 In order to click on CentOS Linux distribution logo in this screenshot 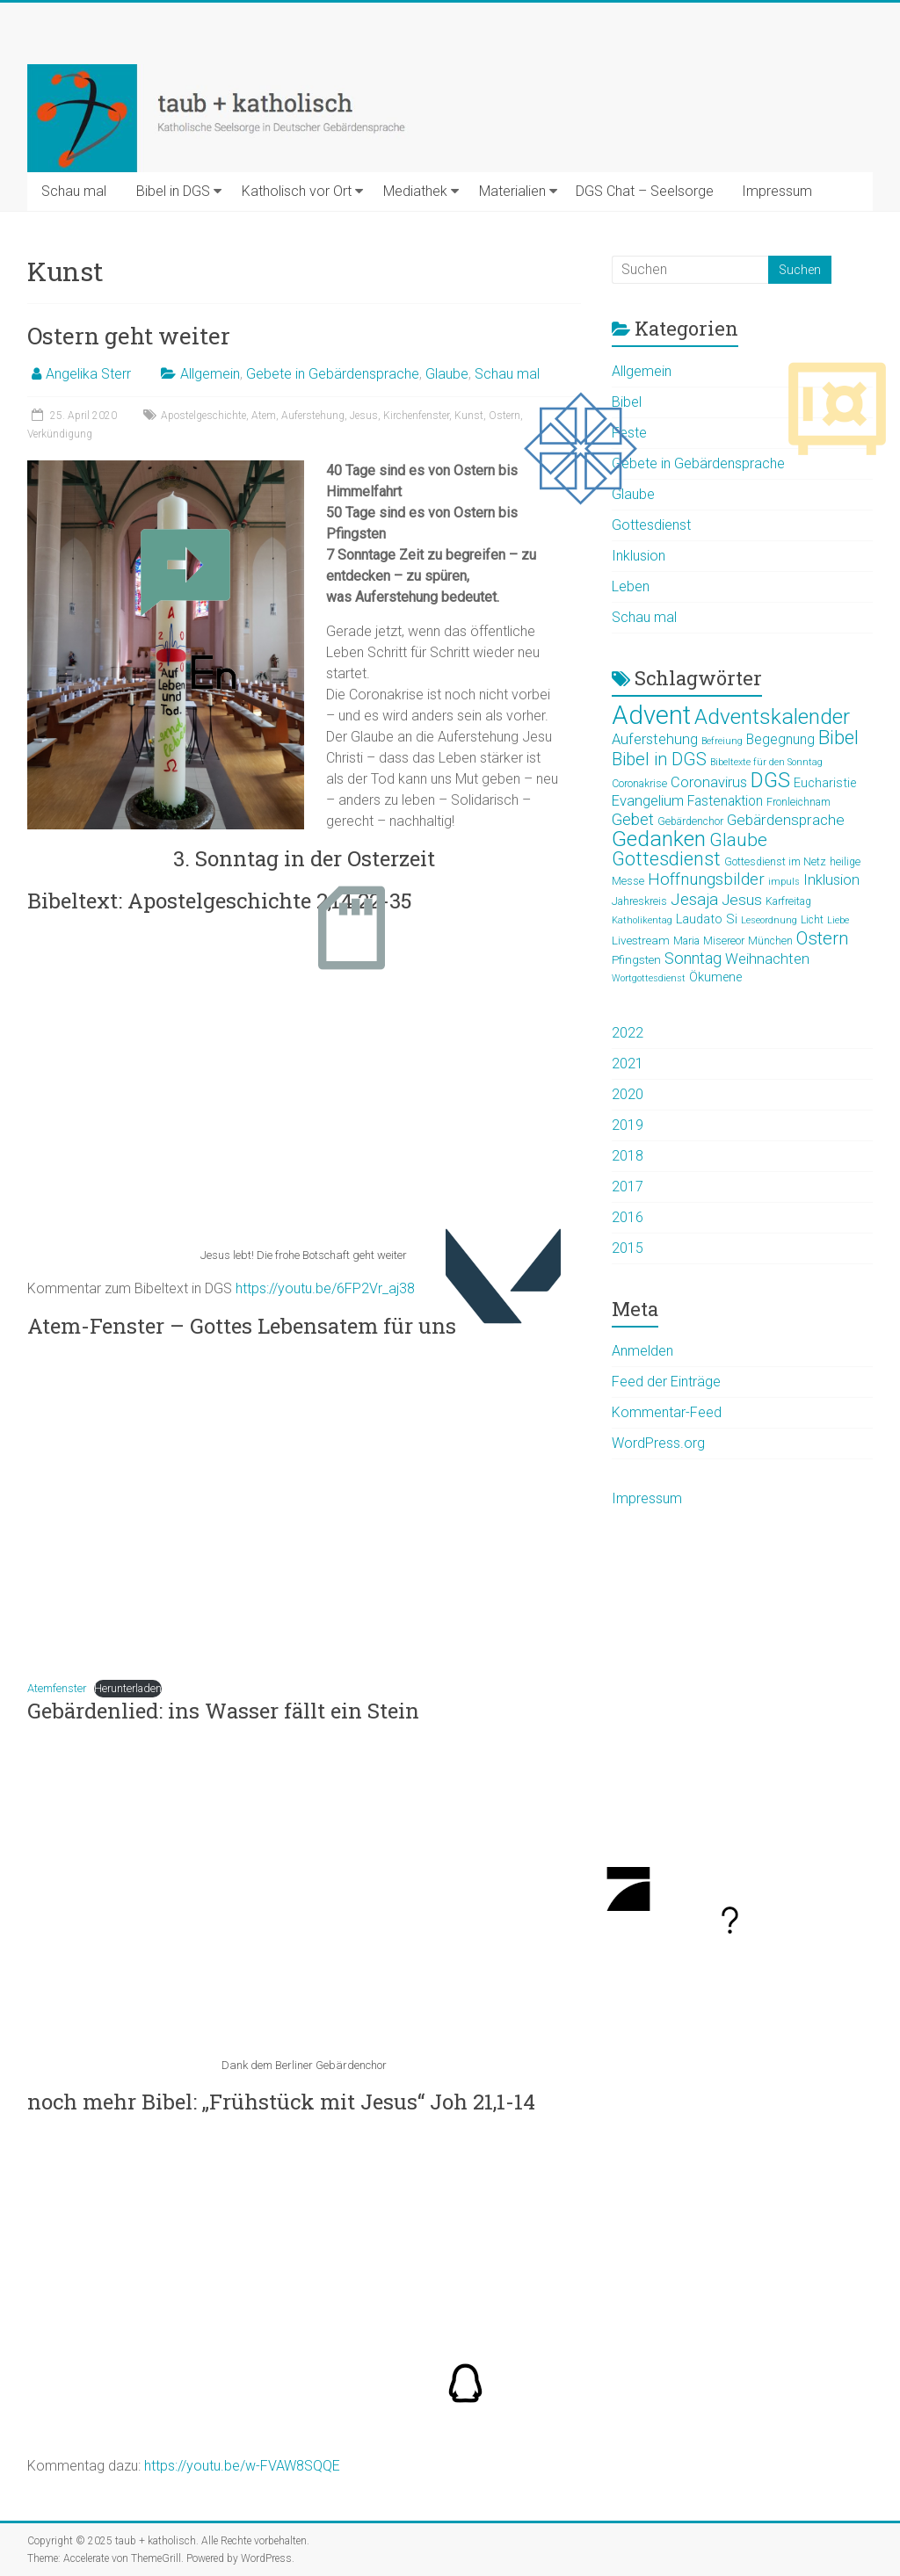, I will do `click(580, 448)`.